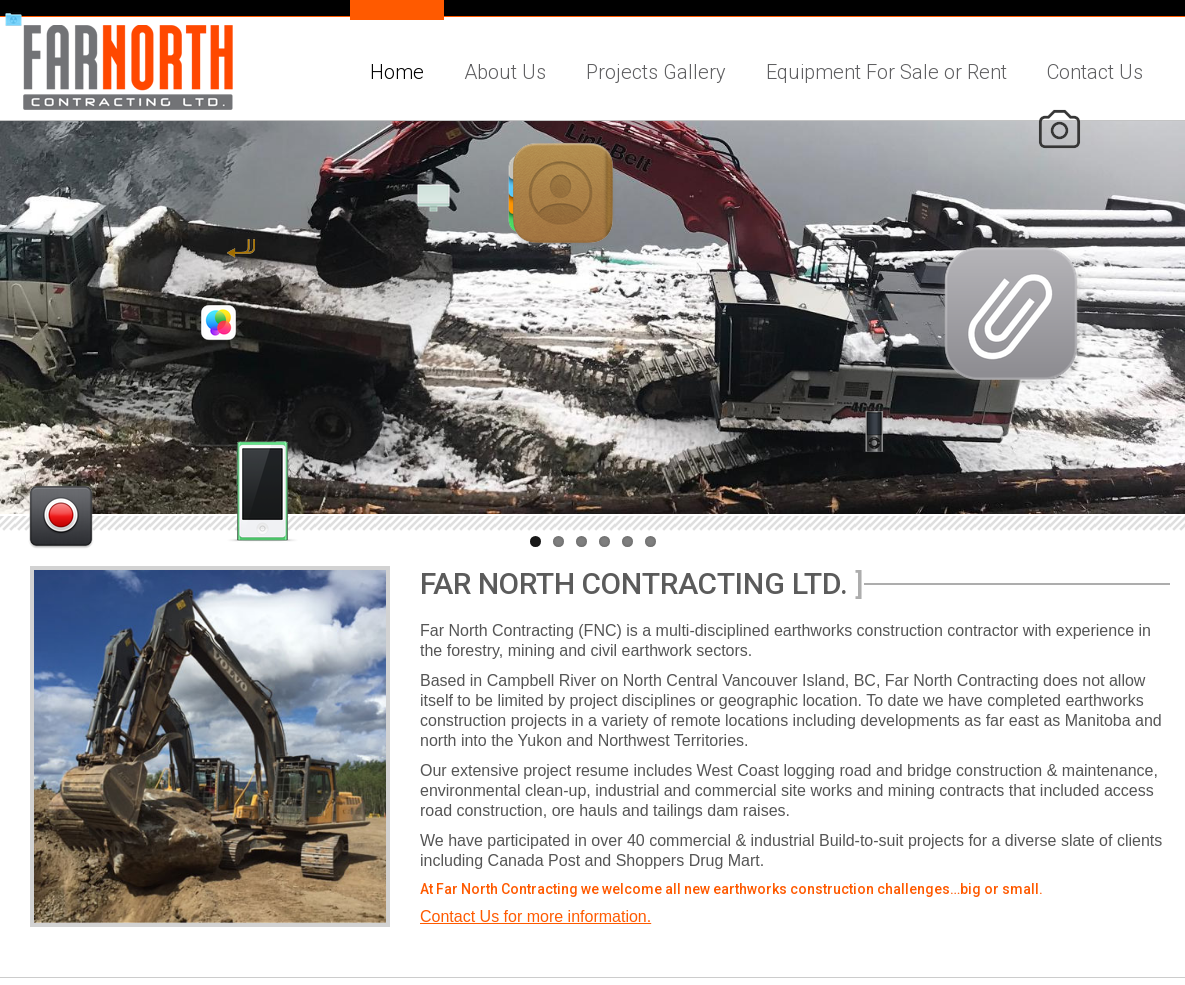 The image size is (1185, 985). I want to click on open office or productivity applications, so click(1011, 316).